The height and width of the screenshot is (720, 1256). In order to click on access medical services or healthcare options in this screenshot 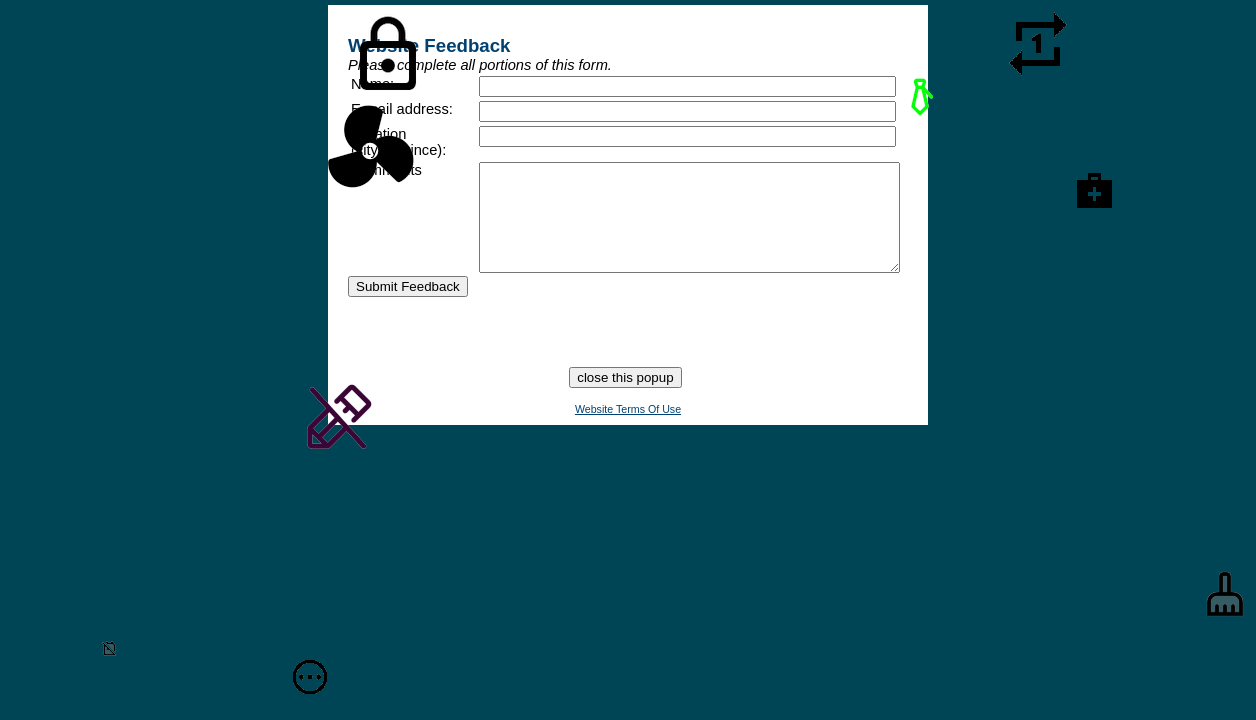, I will do `click(1094, 190)`.